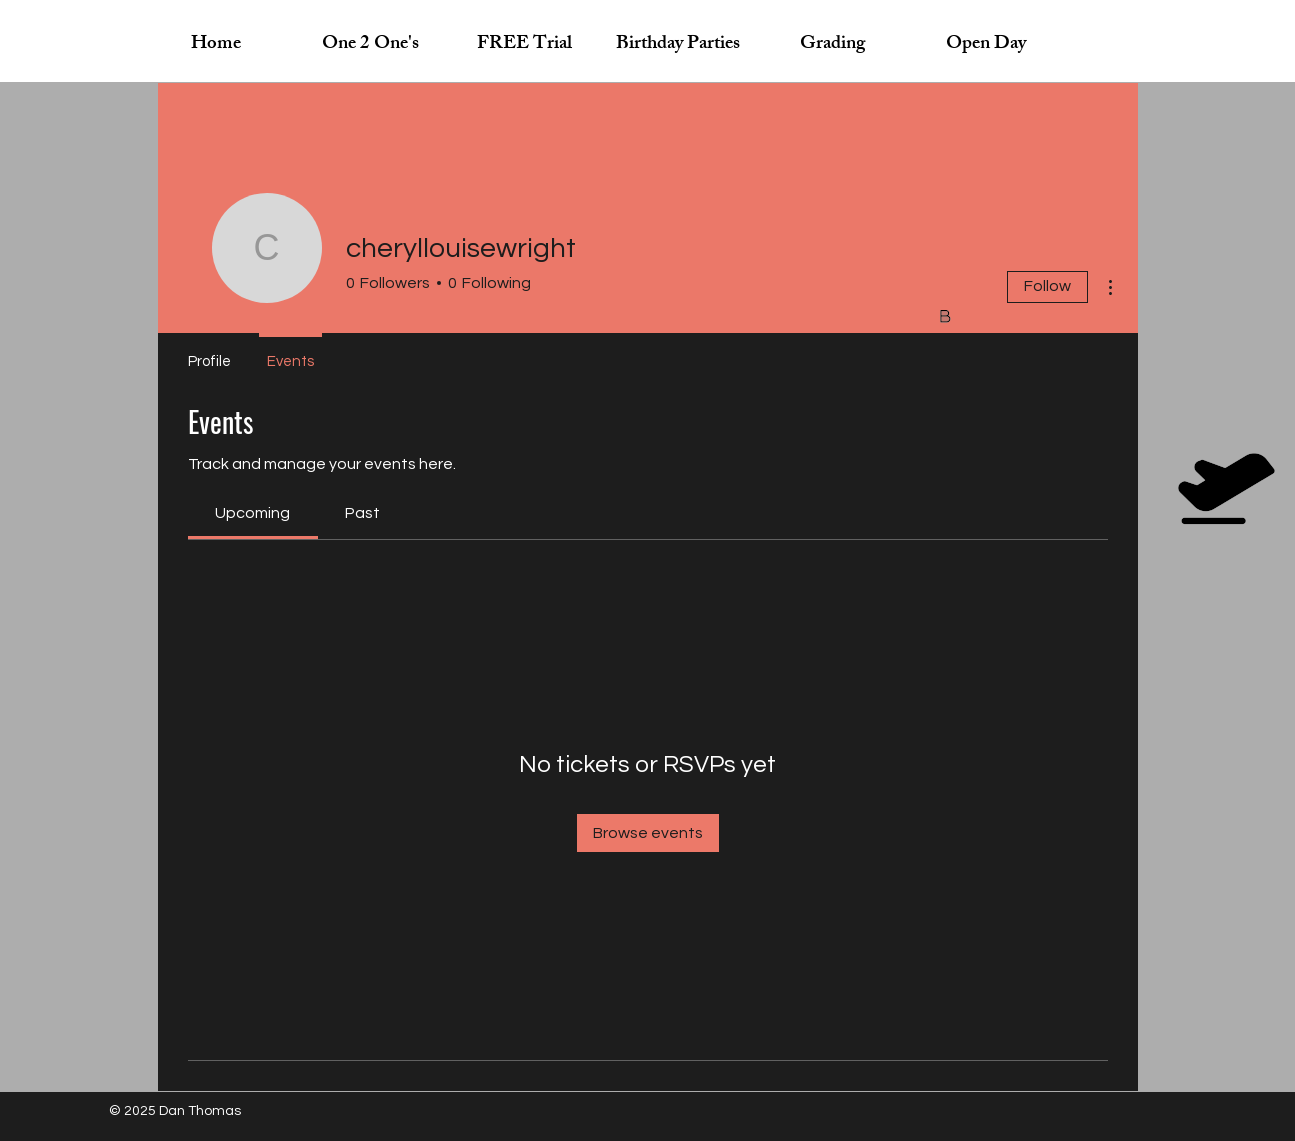 This screenshot has width=1295, height=1141. Describe the element at coordinates (944, 316) in the screenshot. I see `apply bold formatting to selected text` at that location.